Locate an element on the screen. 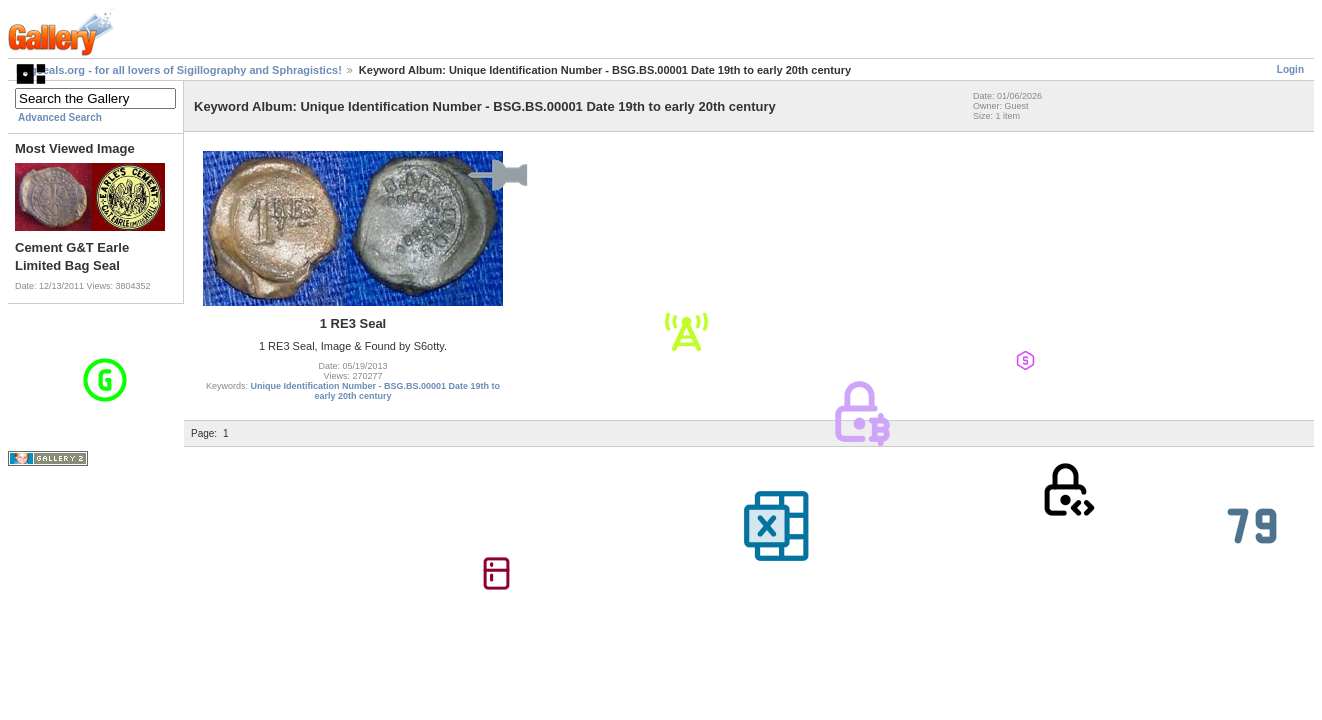 Image resolution: width=1322 pixels, height=720 pixels. secure bitcoin wallet or storage is located at coordinates (859, 411).